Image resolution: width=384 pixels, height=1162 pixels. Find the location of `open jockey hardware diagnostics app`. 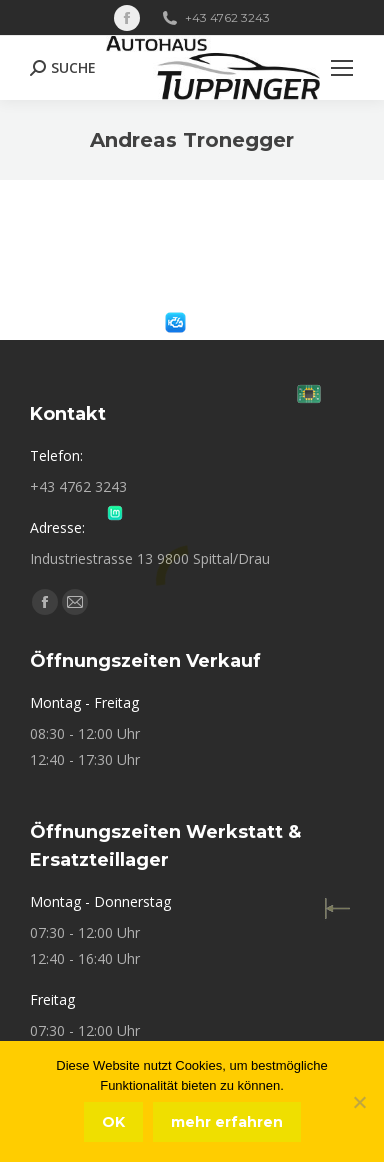

open jockey hardware diagnostics app is located at coordinates (309, 394).